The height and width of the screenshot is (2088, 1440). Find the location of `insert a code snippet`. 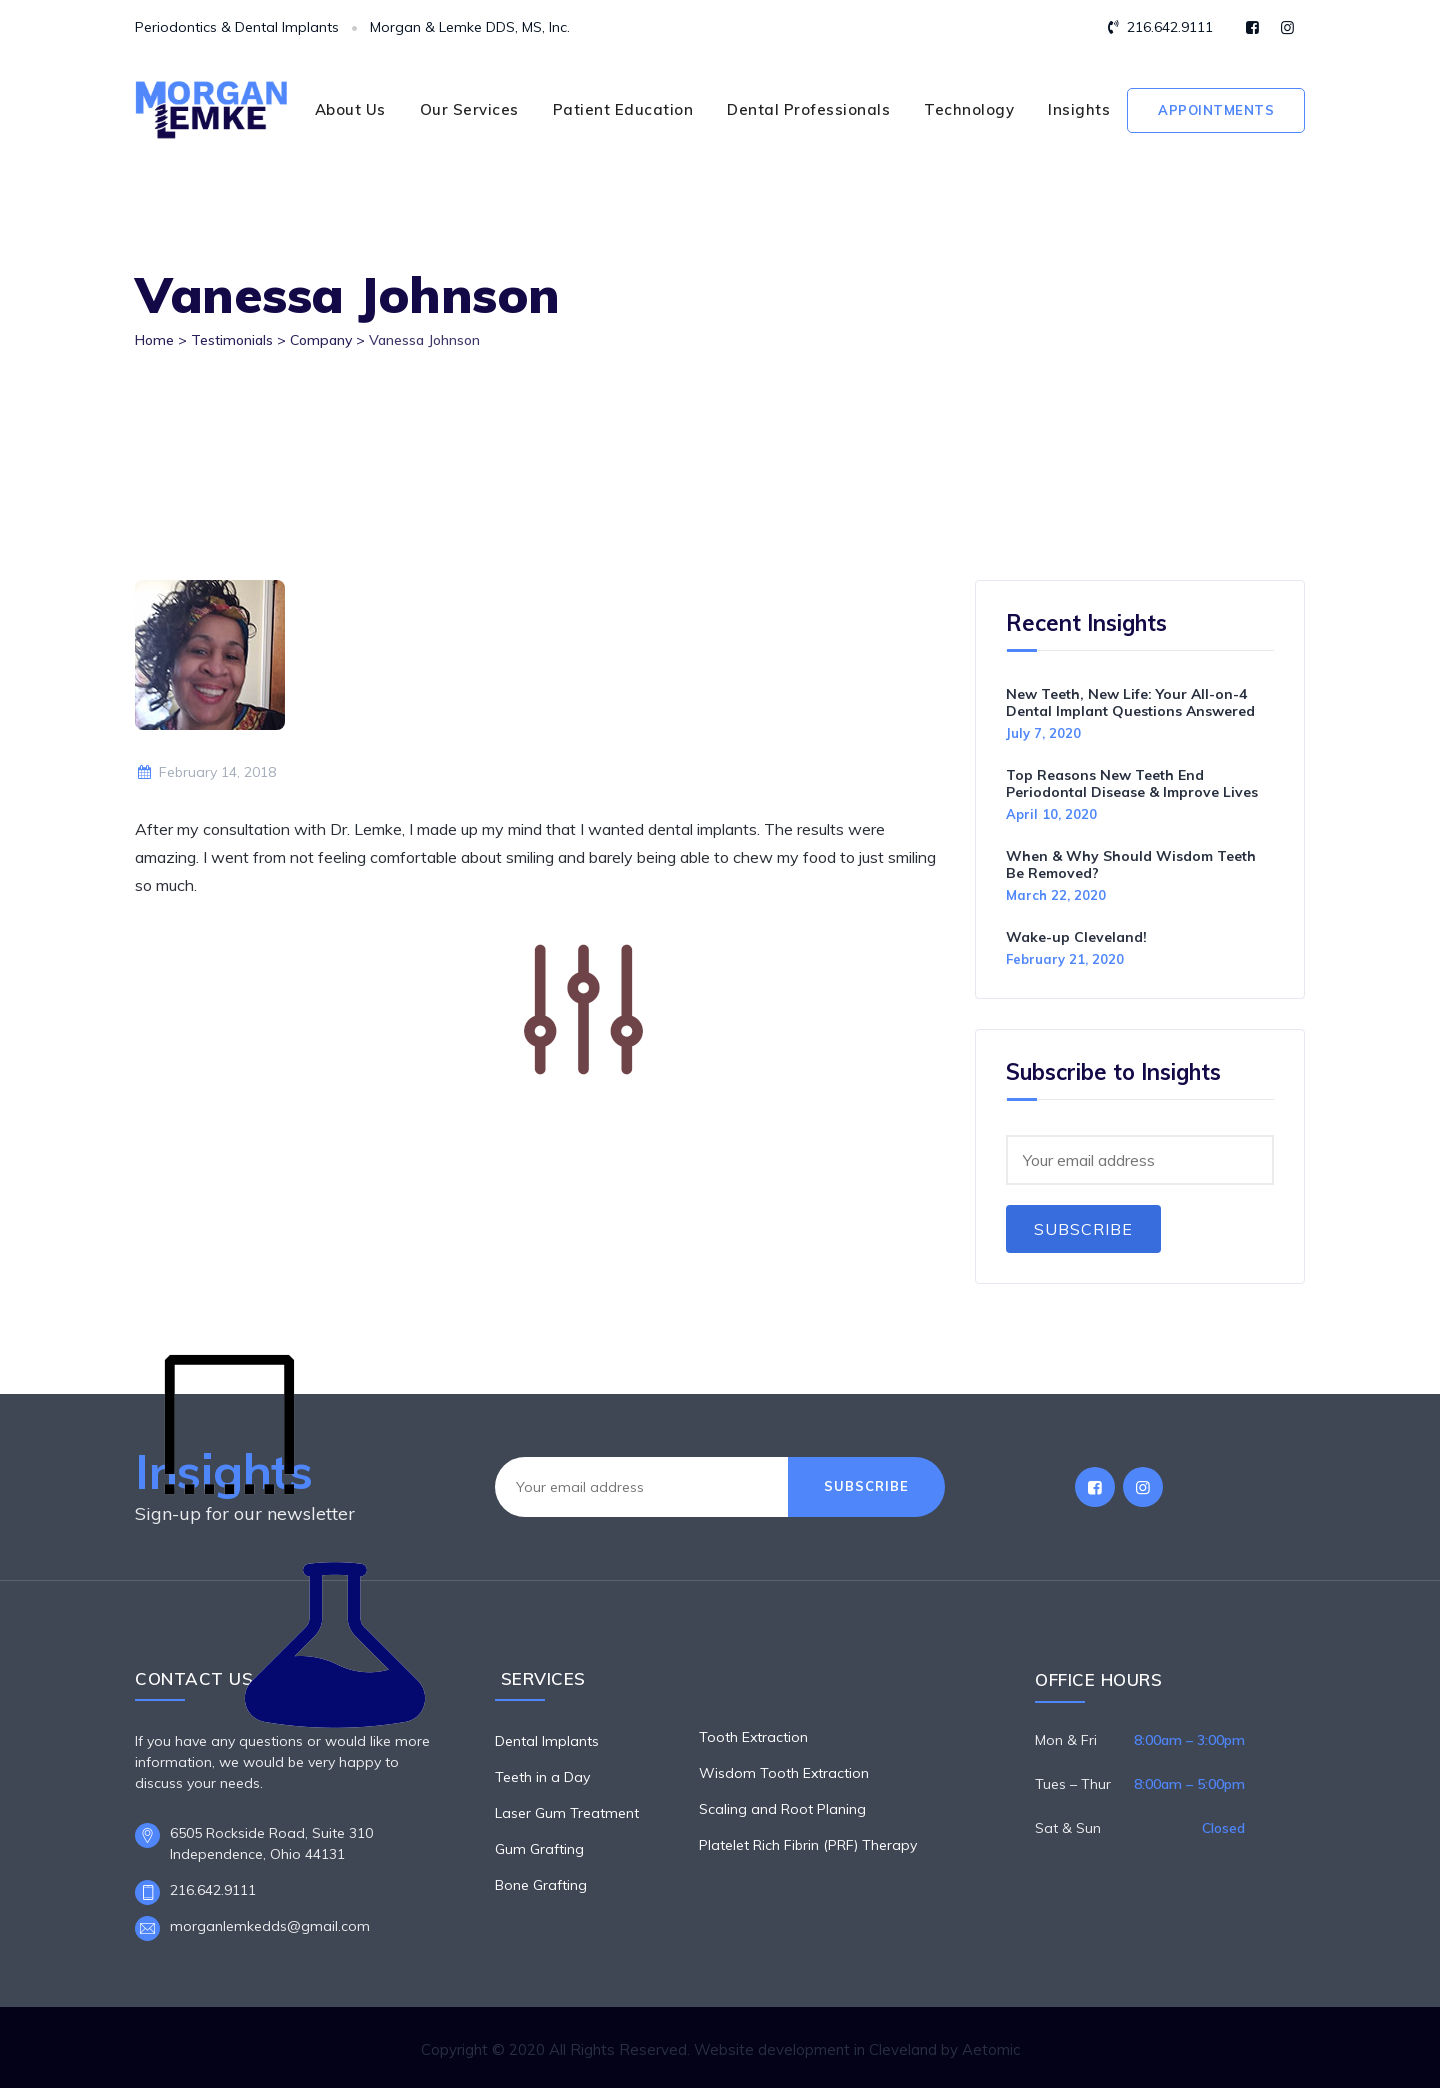

insert a code snippet is located at coordinates (224, 1424).